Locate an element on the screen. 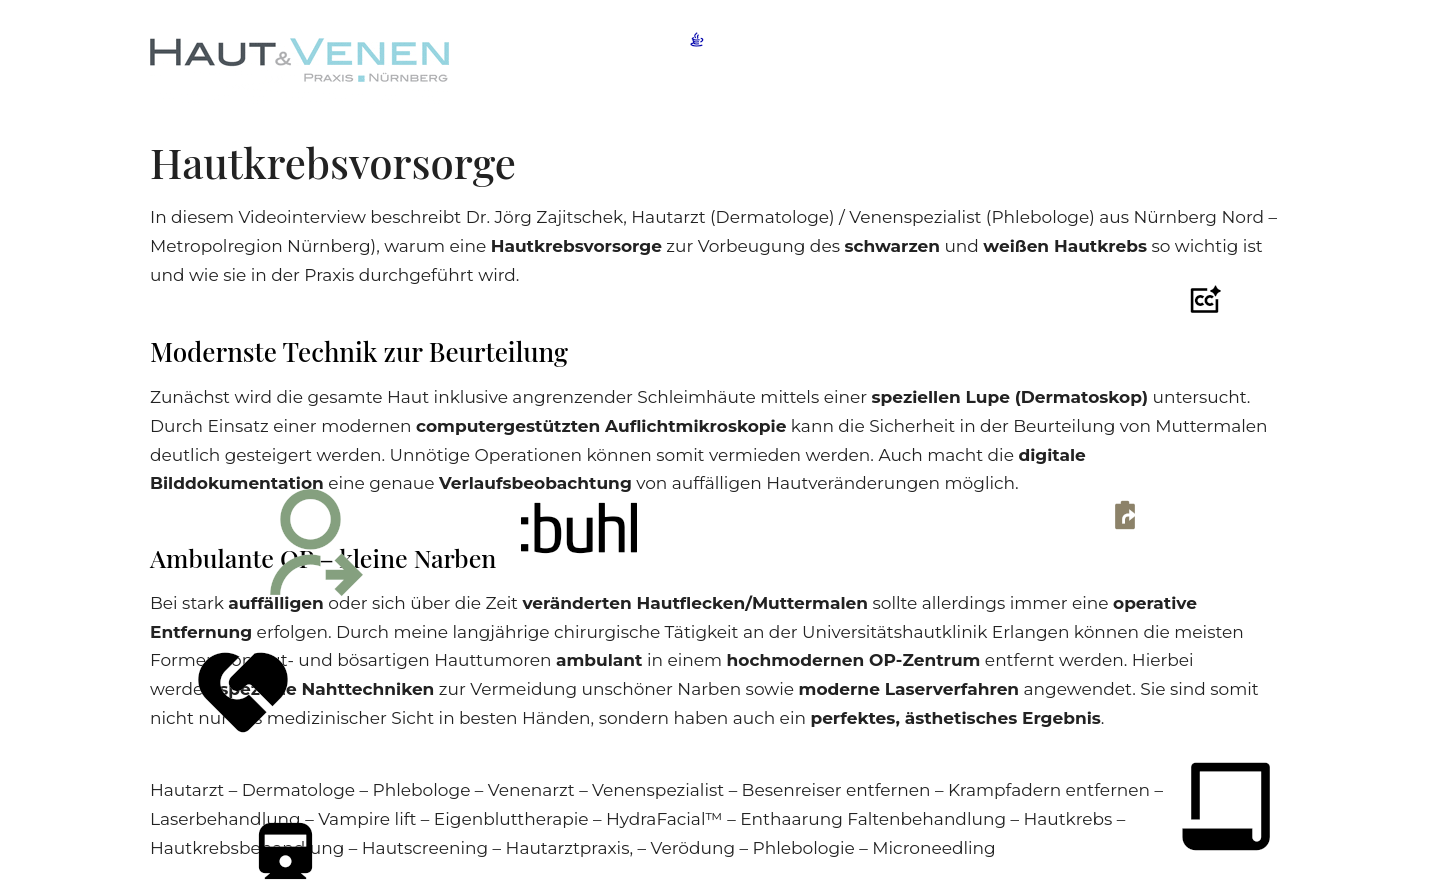 Image resolution: width=1440 pixels, height=895 pixels. buhl company logo is located at coordinates (579, 528).